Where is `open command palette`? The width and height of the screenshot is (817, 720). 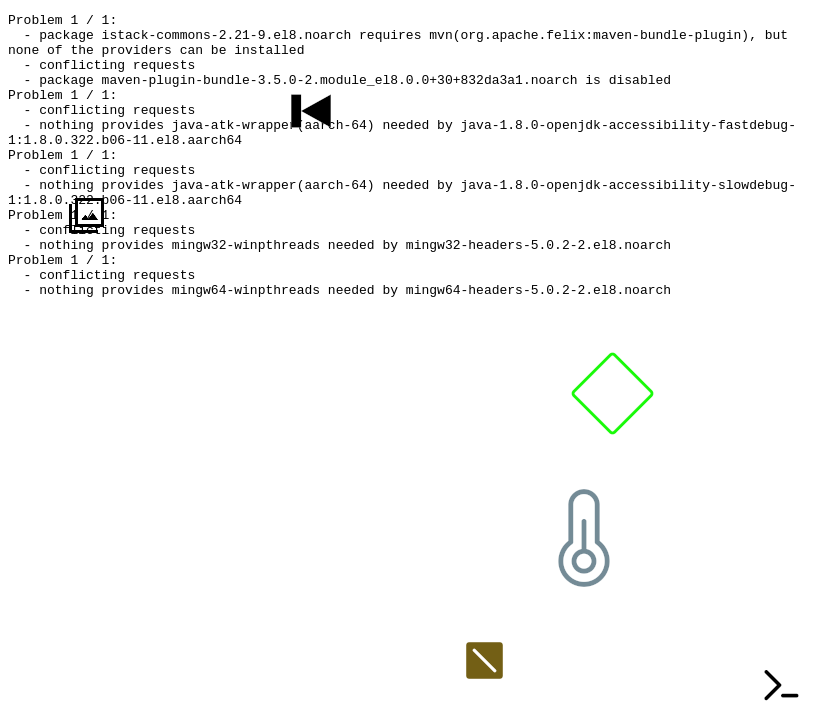 open command palette is located at coordinates (781, 685).